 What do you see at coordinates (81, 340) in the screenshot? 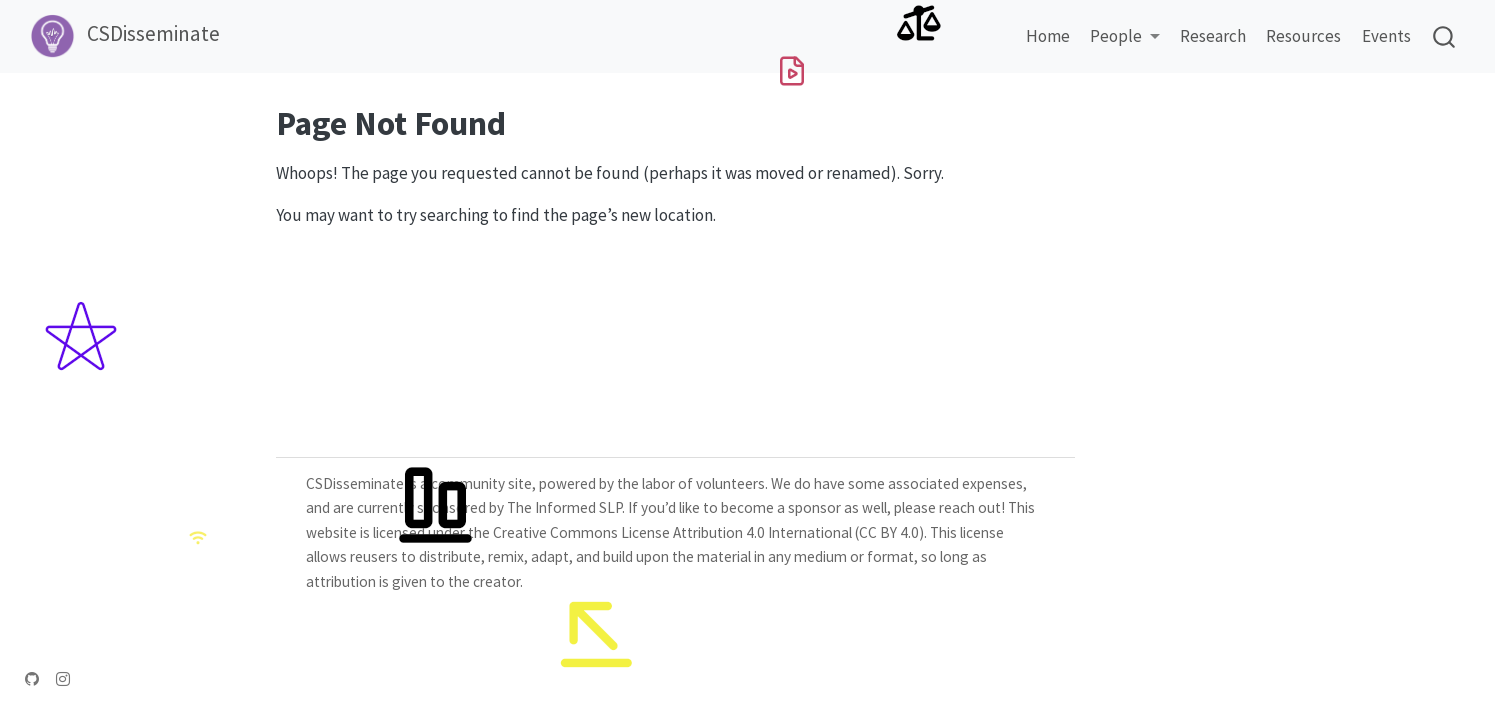
I see `indicates occult or mystical content` at bounding box center [81, 340].